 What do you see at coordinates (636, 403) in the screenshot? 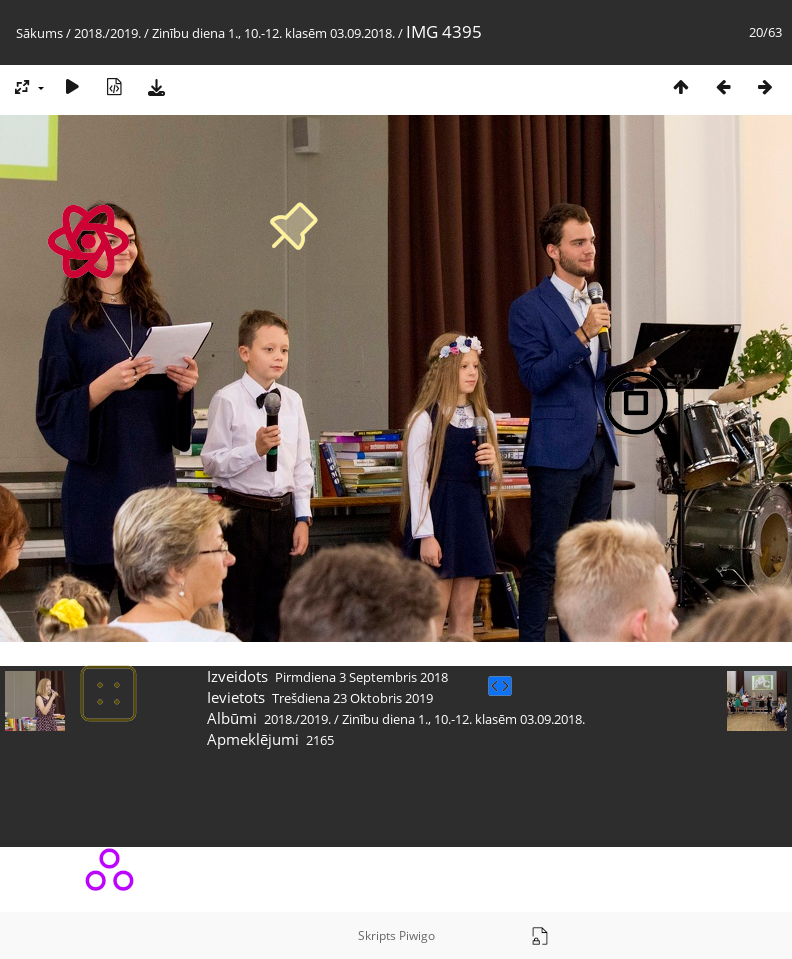
I see `stop media playback` at bounding box center [636, 403].